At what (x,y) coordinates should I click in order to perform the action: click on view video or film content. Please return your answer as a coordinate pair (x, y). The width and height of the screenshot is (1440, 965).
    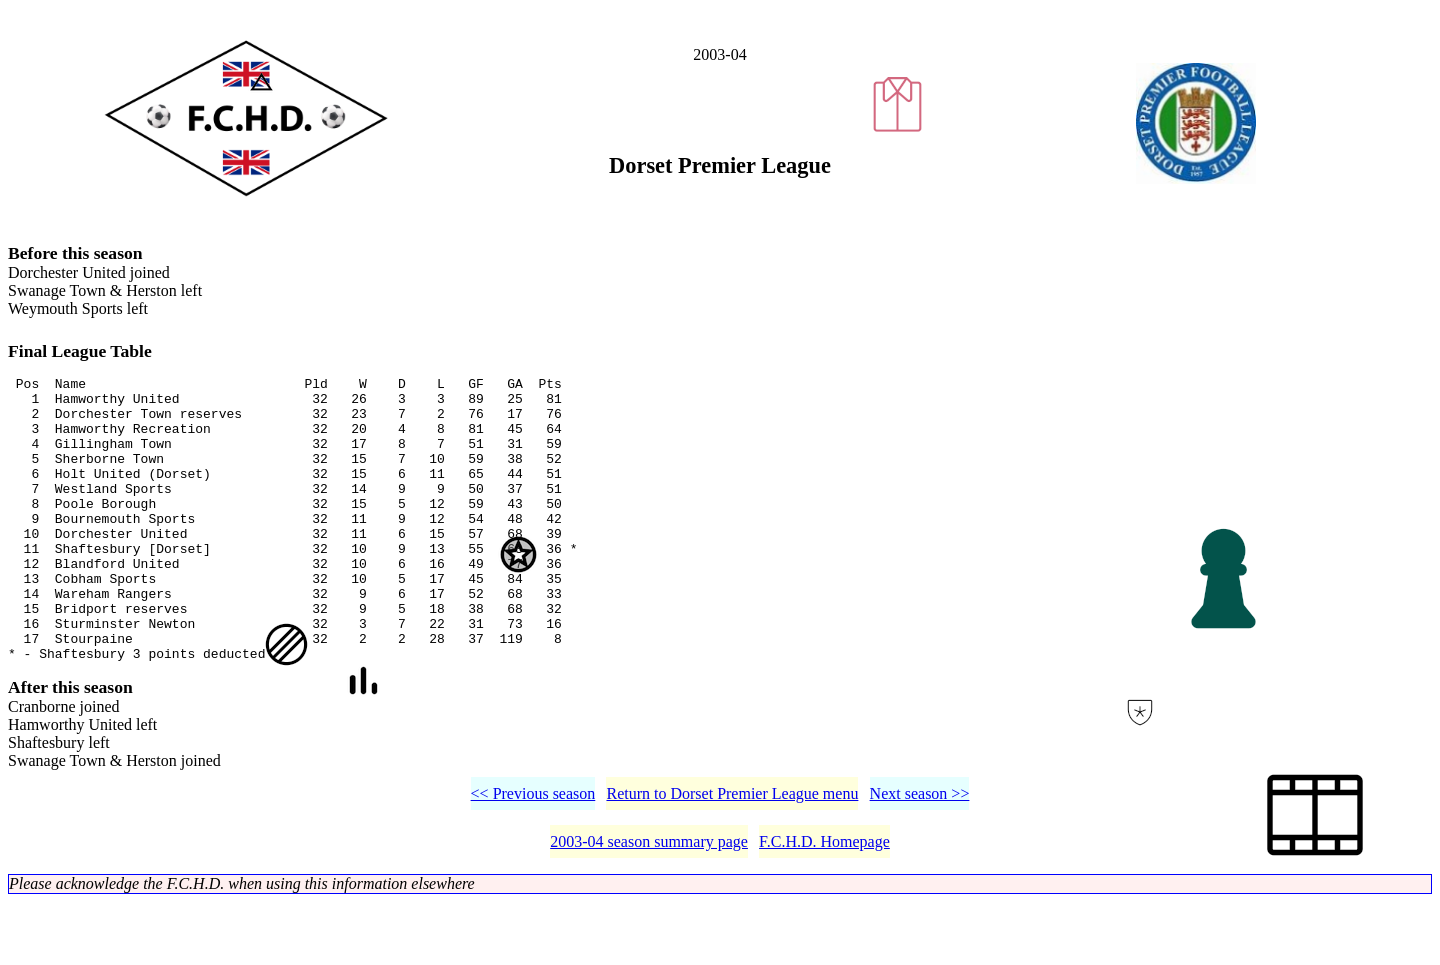
    Looking at the image, I should click on (1315, 815).